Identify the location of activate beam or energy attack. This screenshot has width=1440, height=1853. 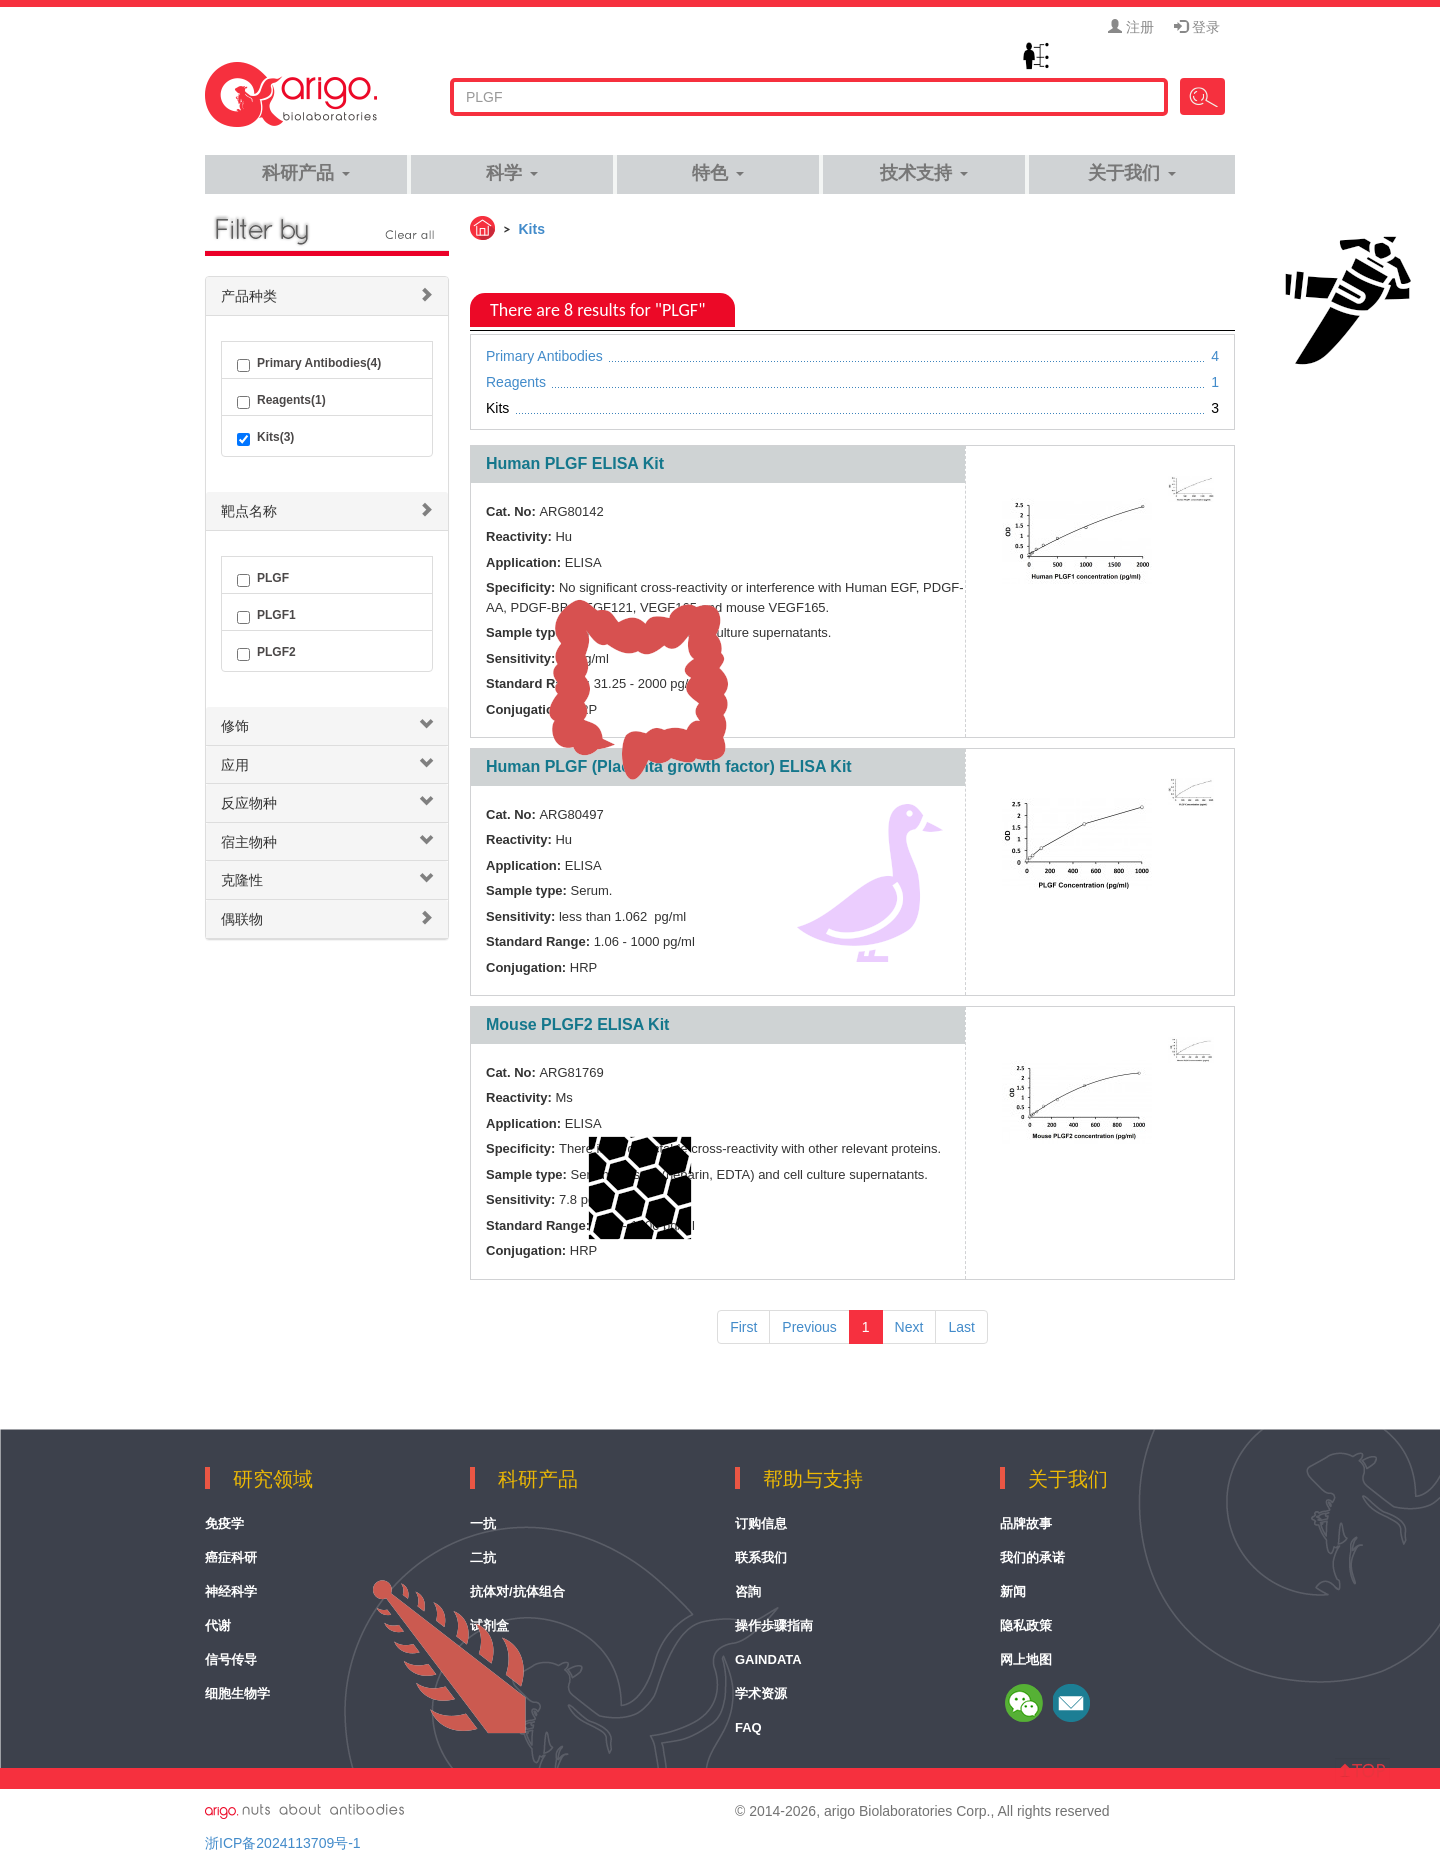
(449, 1656).